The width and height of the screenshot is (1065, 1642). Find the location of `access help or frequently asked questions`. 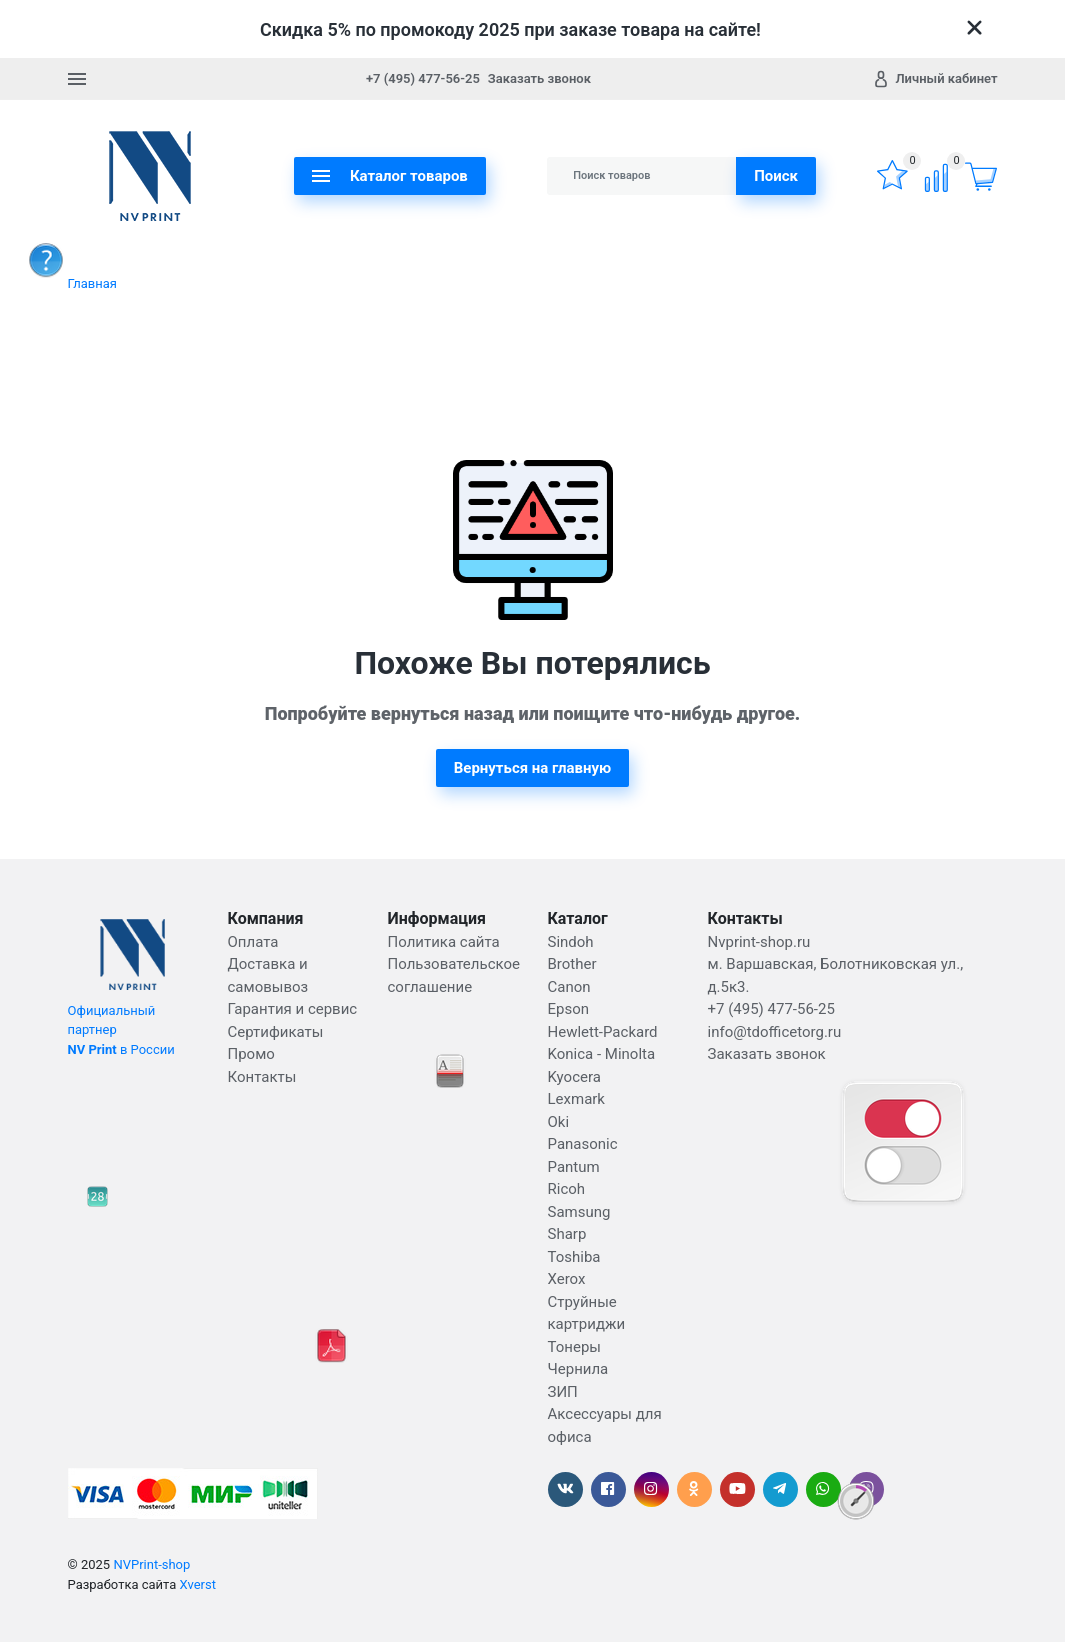

access help or frequently asked questions is located at coordinates (46, 260).